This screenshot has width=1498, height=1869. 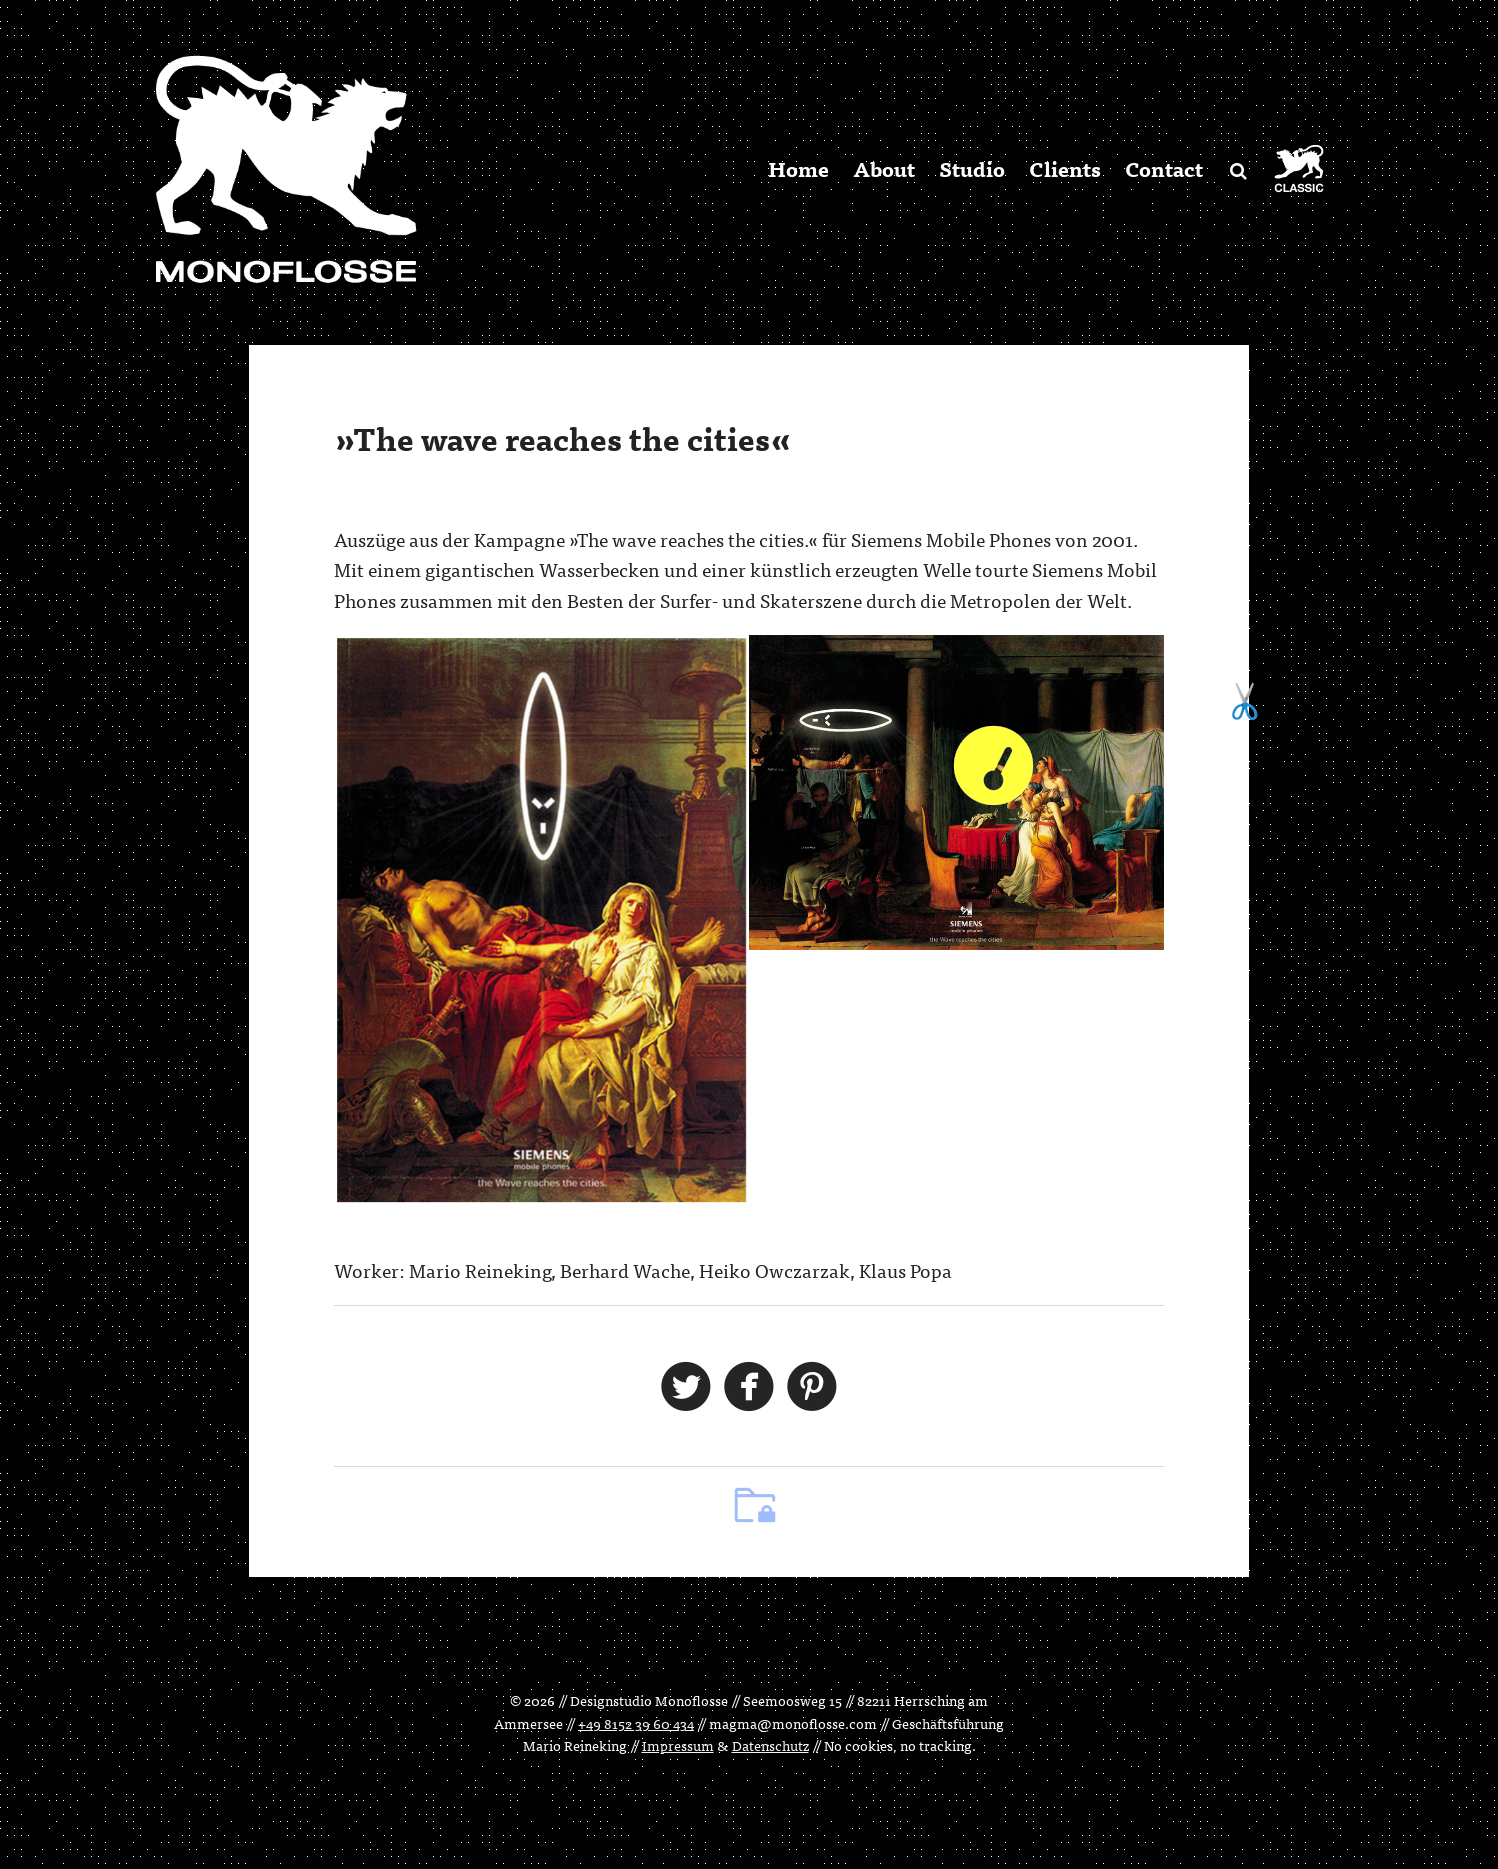 I want to click on cut selected content to clipboard, so click(x=1245, y=701).